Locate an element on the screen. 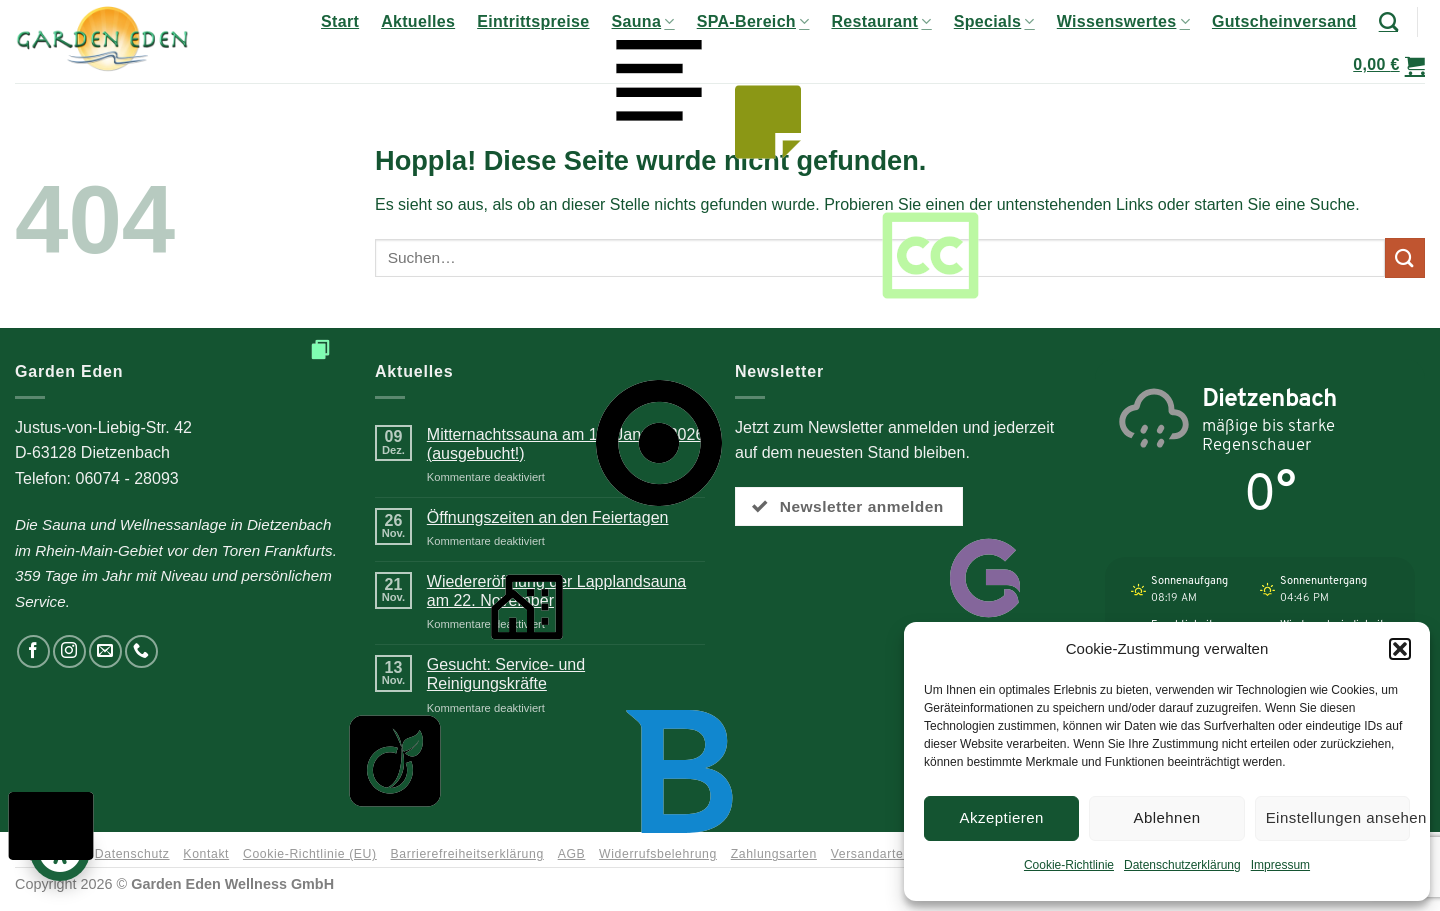  Target store logo is located at coordinates (659, 443).